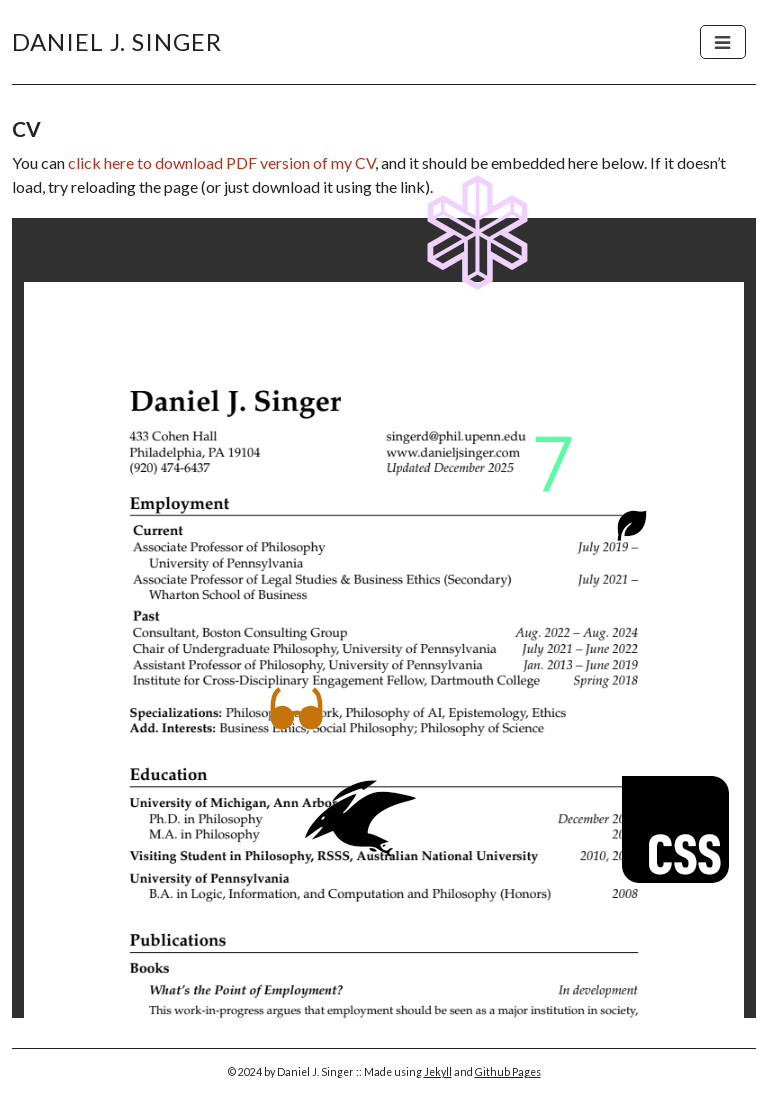 The height and width of the screenshot is (1096, 768). I want to click on enable reading mode or accessibility features, so click(296, 710).